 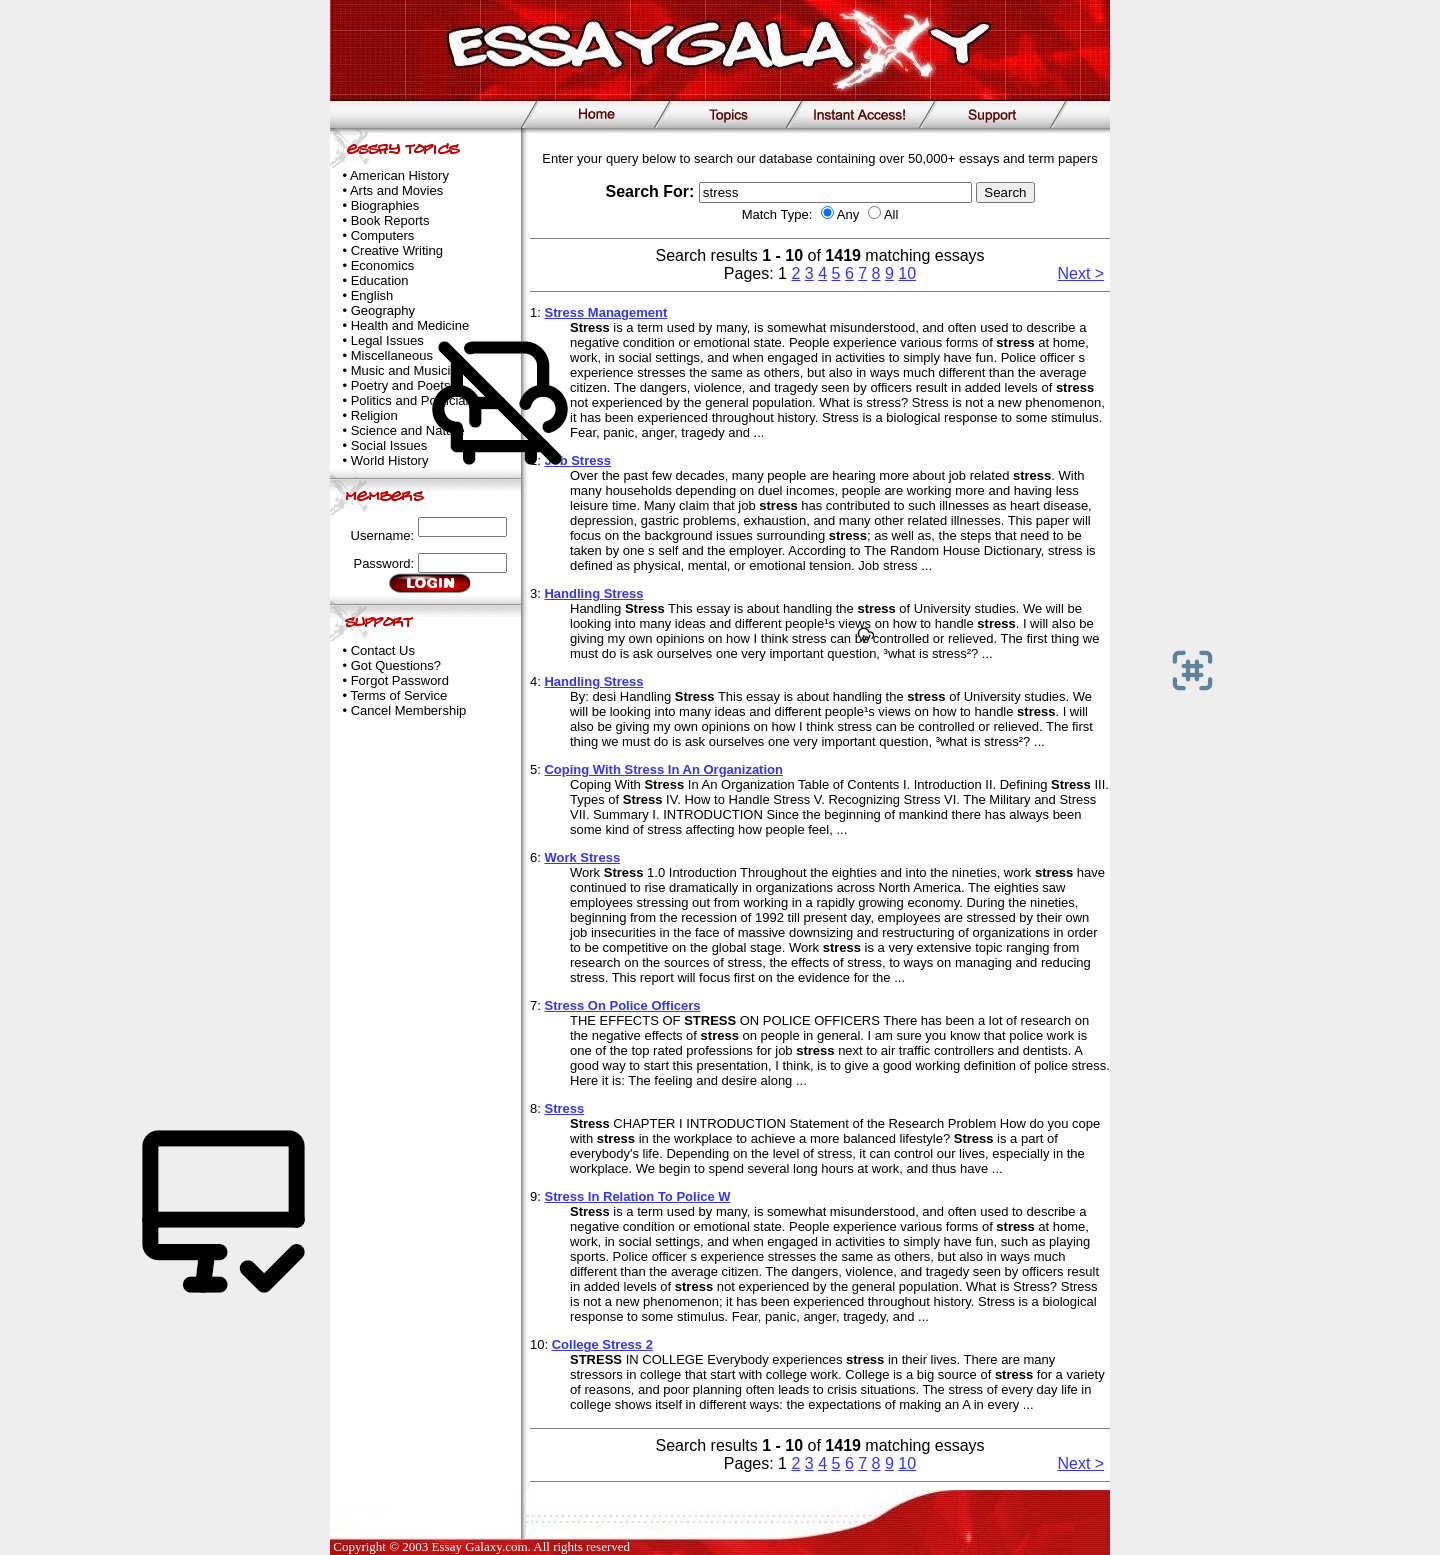 I want to click on seating unavailable or disabled, so click(x=500, y=403).